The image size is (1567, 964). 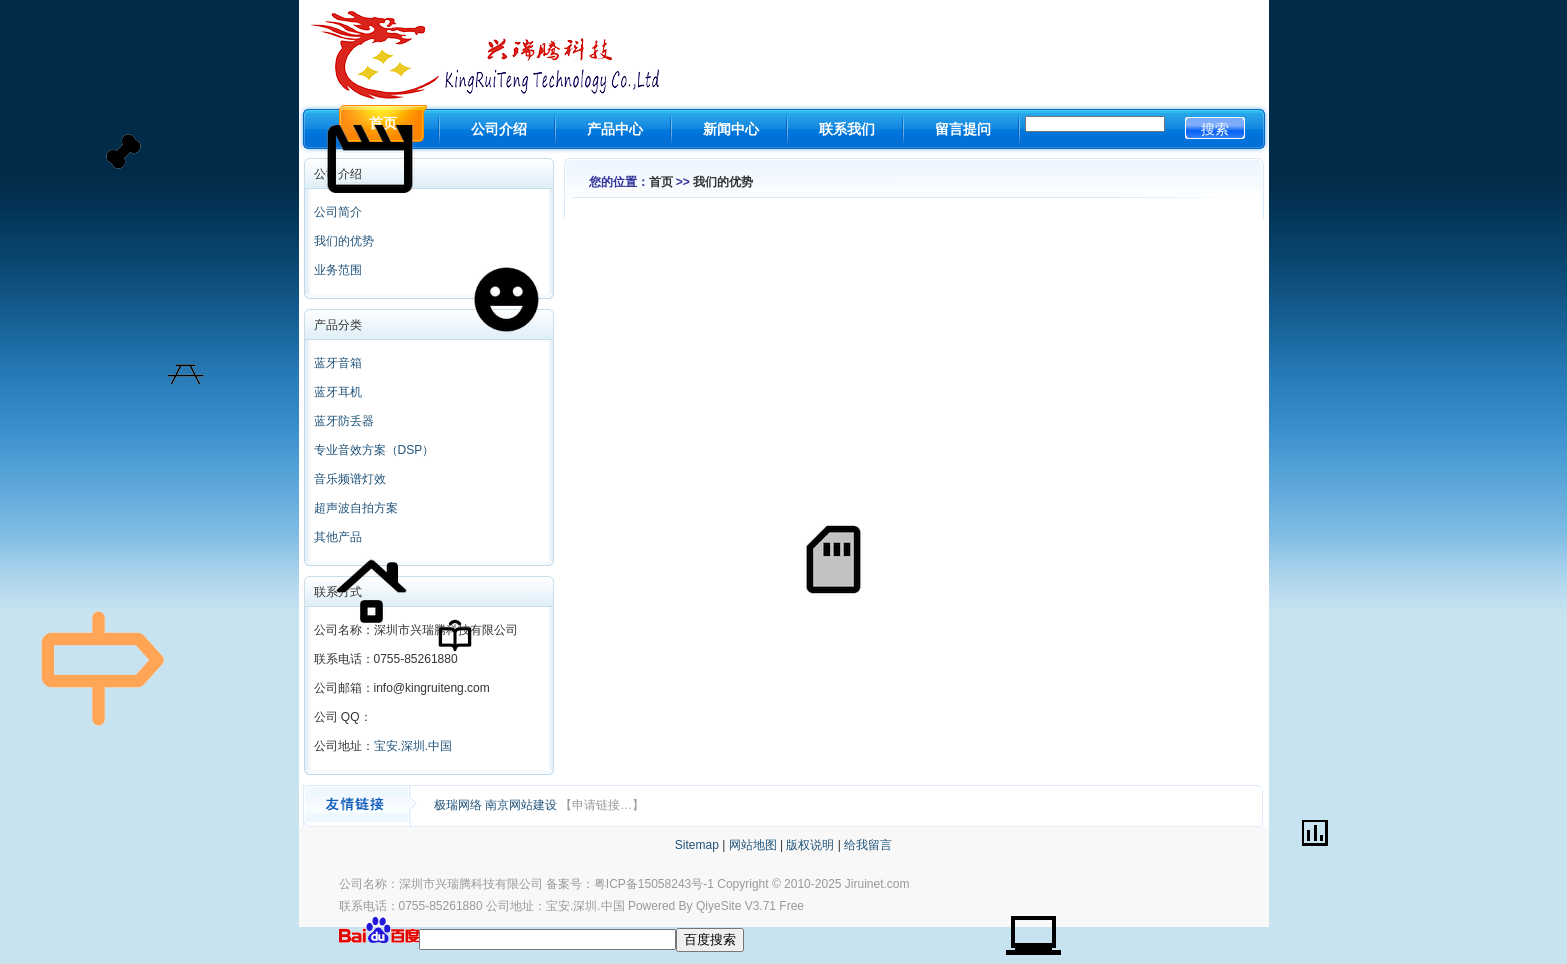 What do you see at coordinates (1315, 833) in the screenshot?
I see `insert a chart or graph into a document` at bounding box center [1315, 833].